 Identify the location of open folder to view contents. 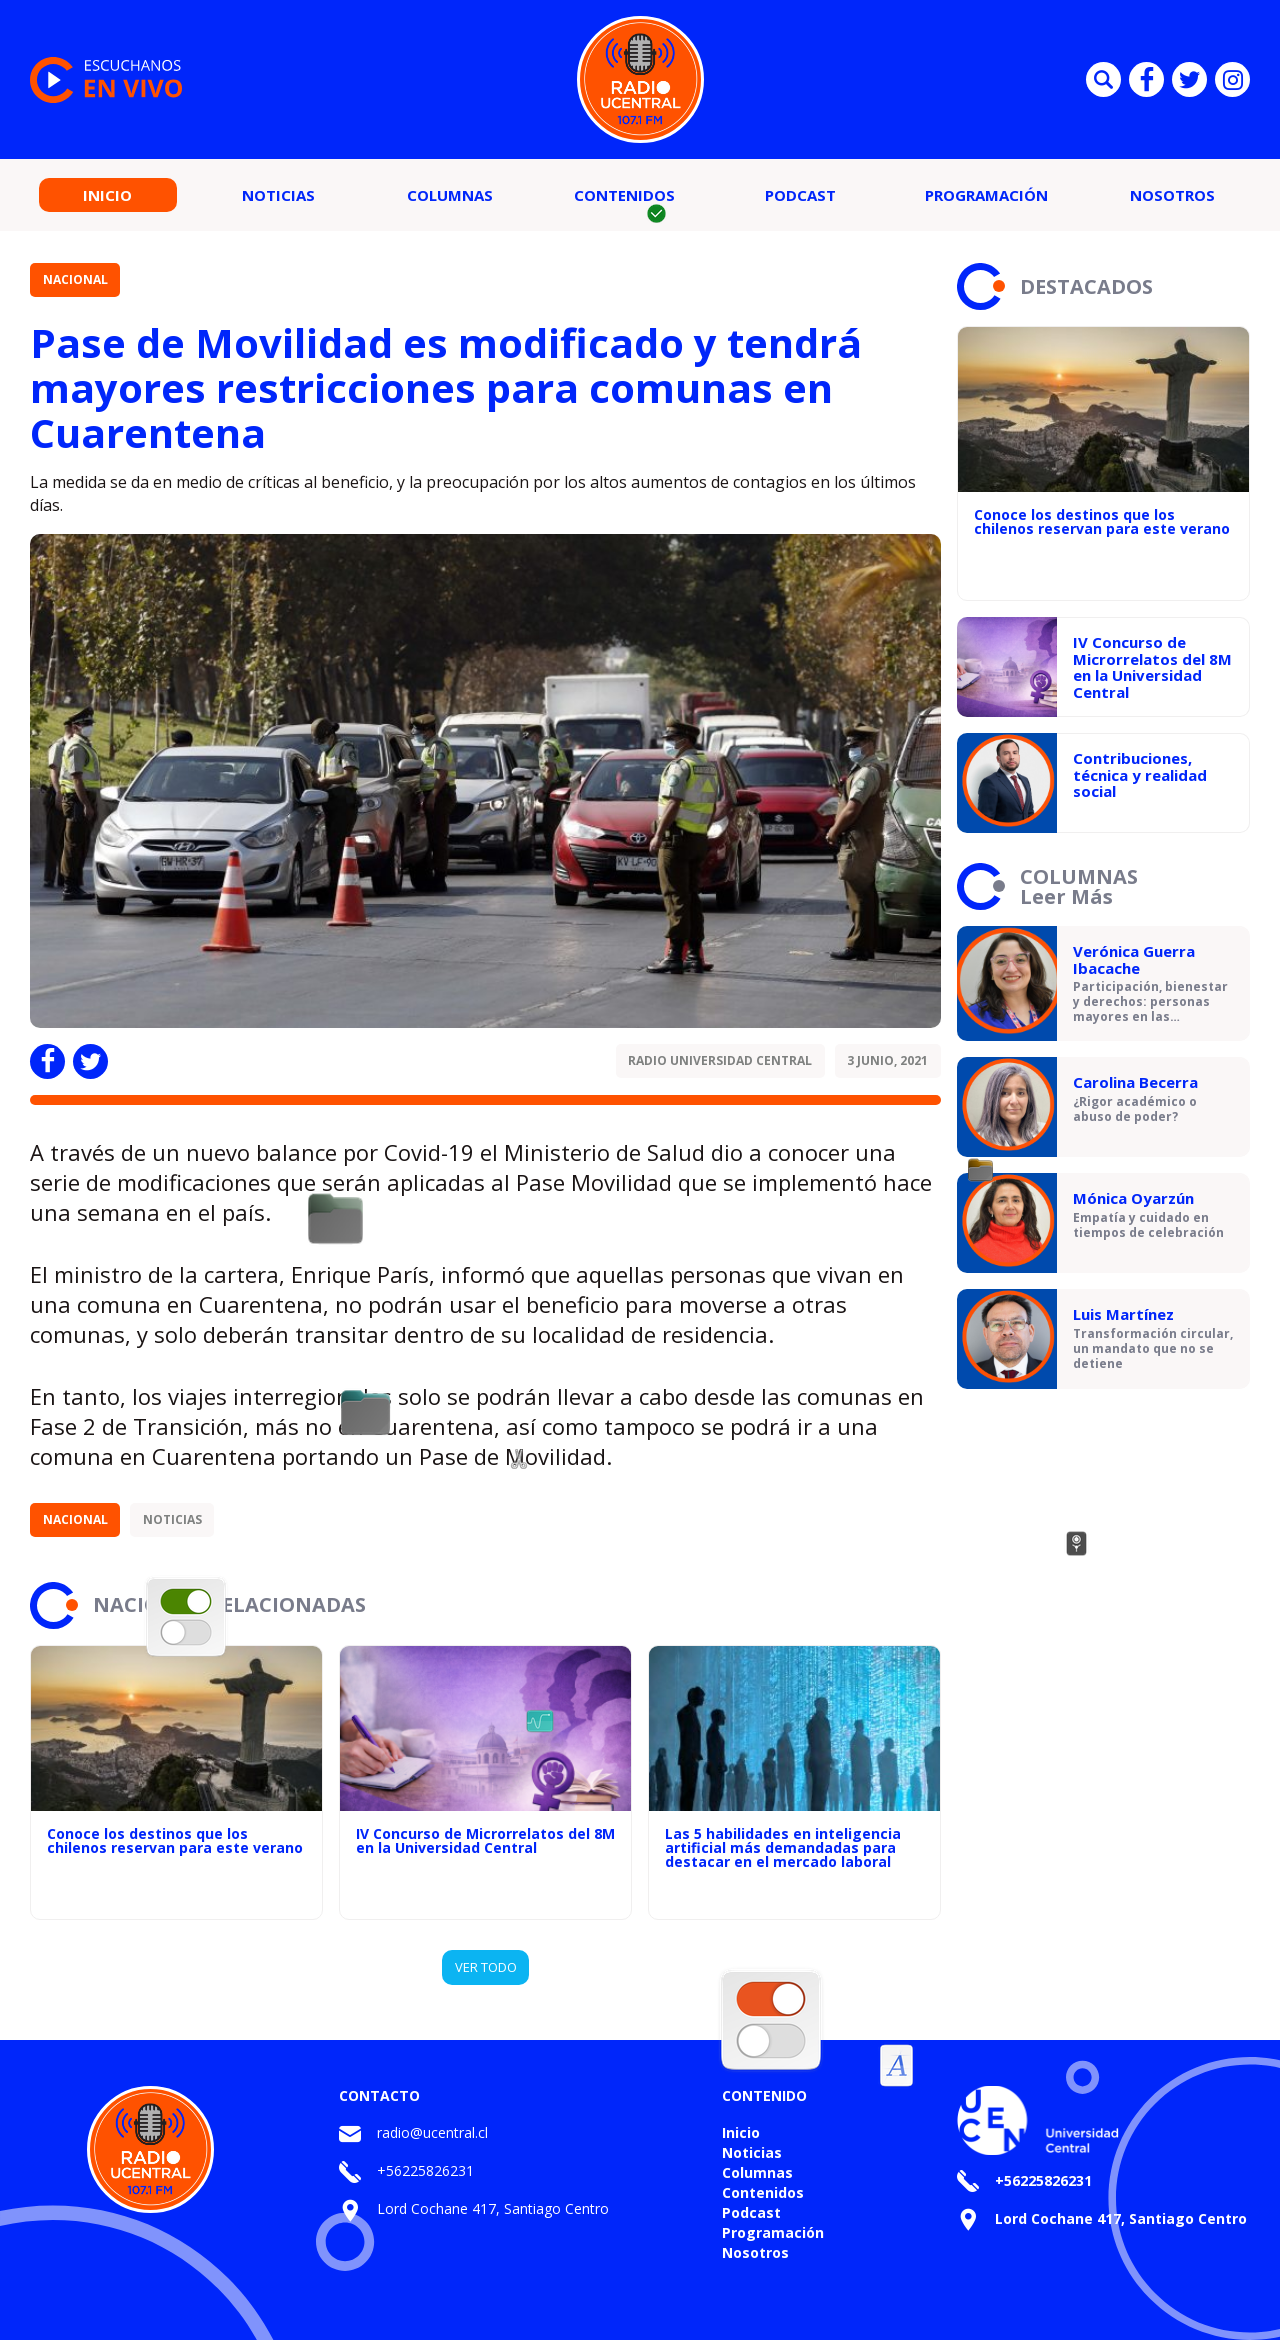
(365, 1412).